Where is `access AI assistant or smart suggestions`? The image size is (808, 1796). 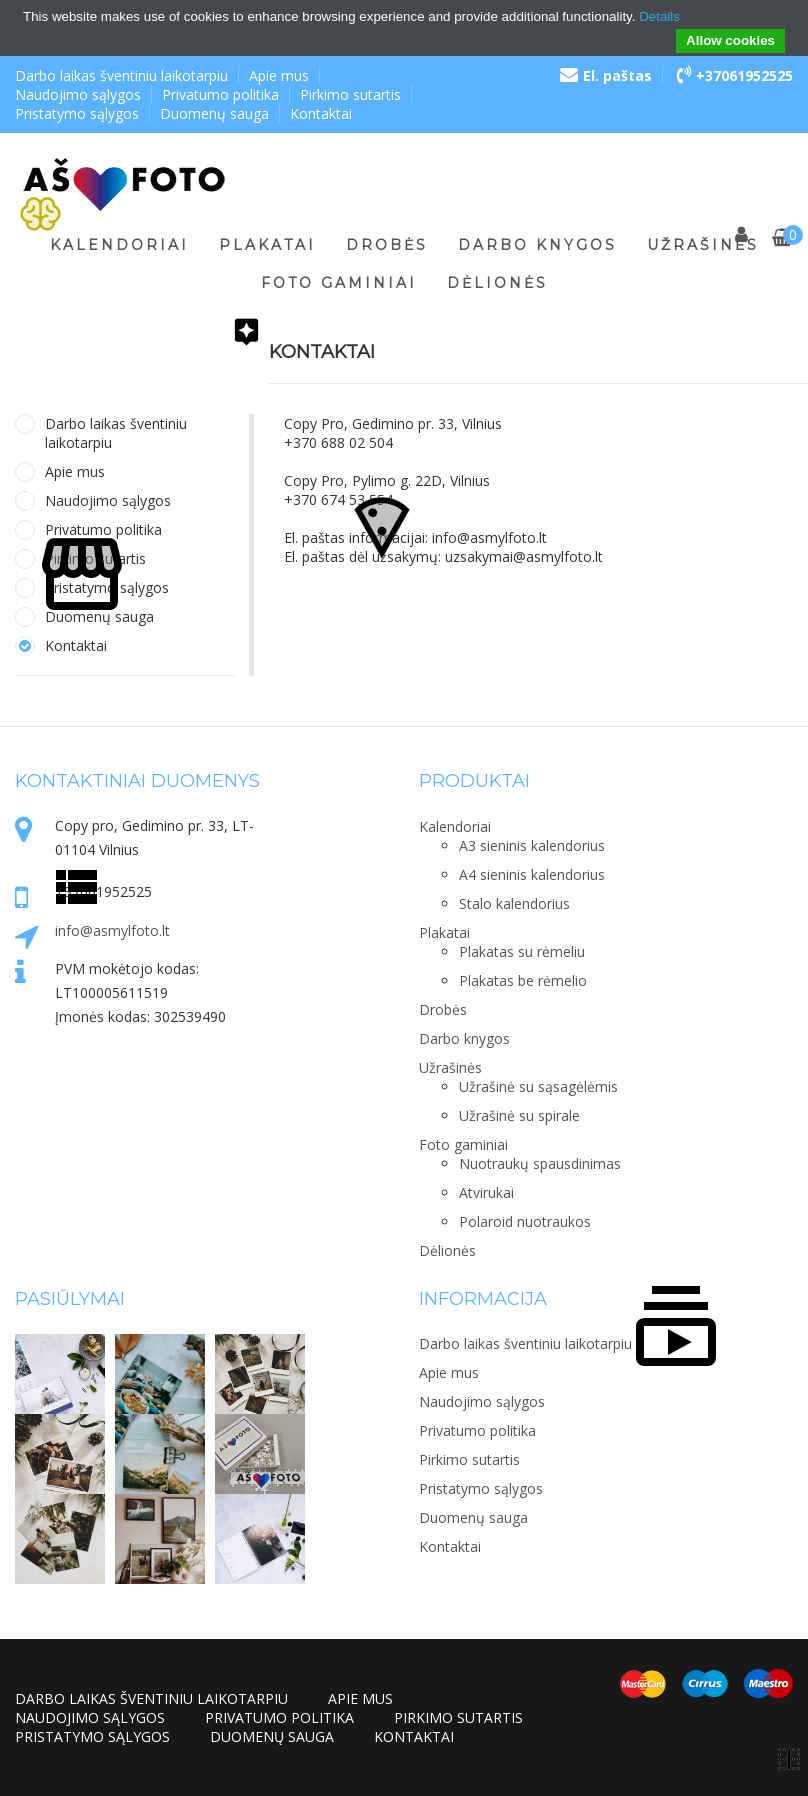
access AI assistant or smart suggestions is located at coordinates (246, 331).